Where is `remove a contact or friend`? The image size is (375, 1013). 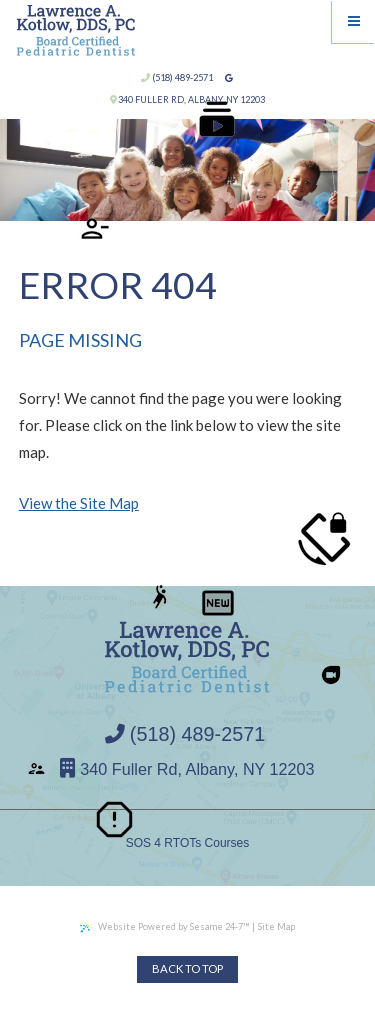 remove a contact or friend is located at coordinates (94, 228).